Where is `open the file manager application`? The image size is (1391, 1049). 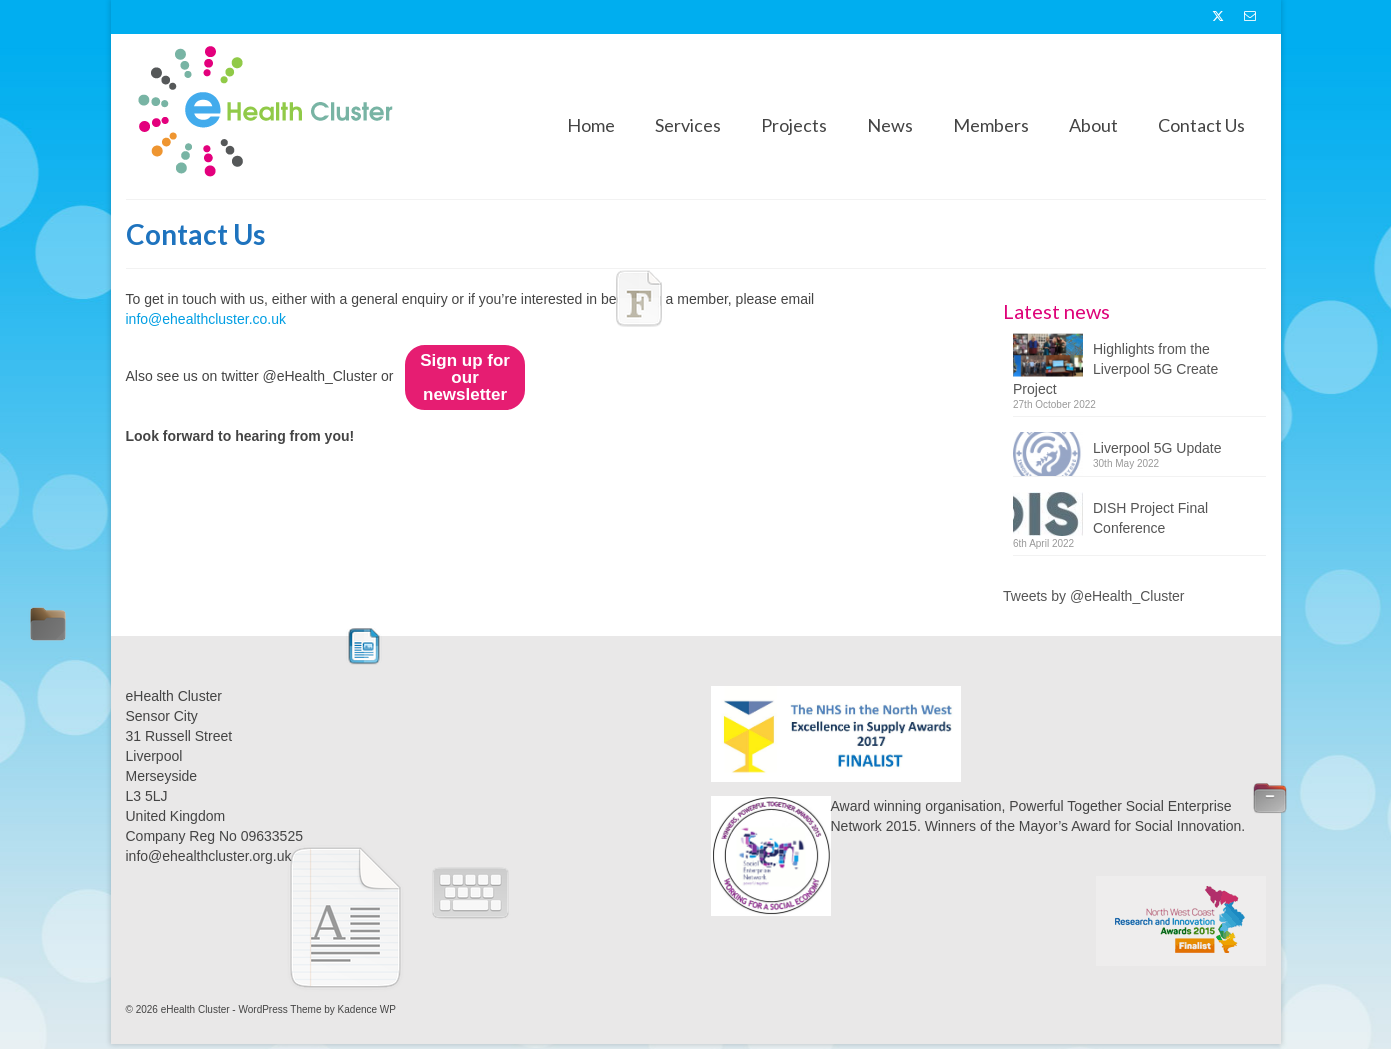 open the file manager application is located at coordinates (1270, 798).